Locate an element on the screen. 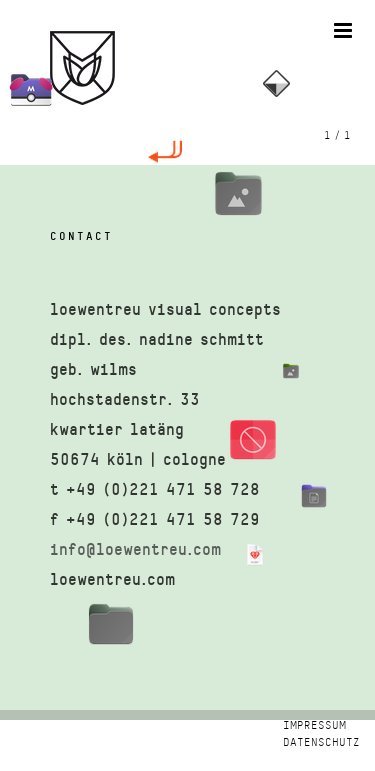  ruby programming language source file is located at coordinates (255, 555).